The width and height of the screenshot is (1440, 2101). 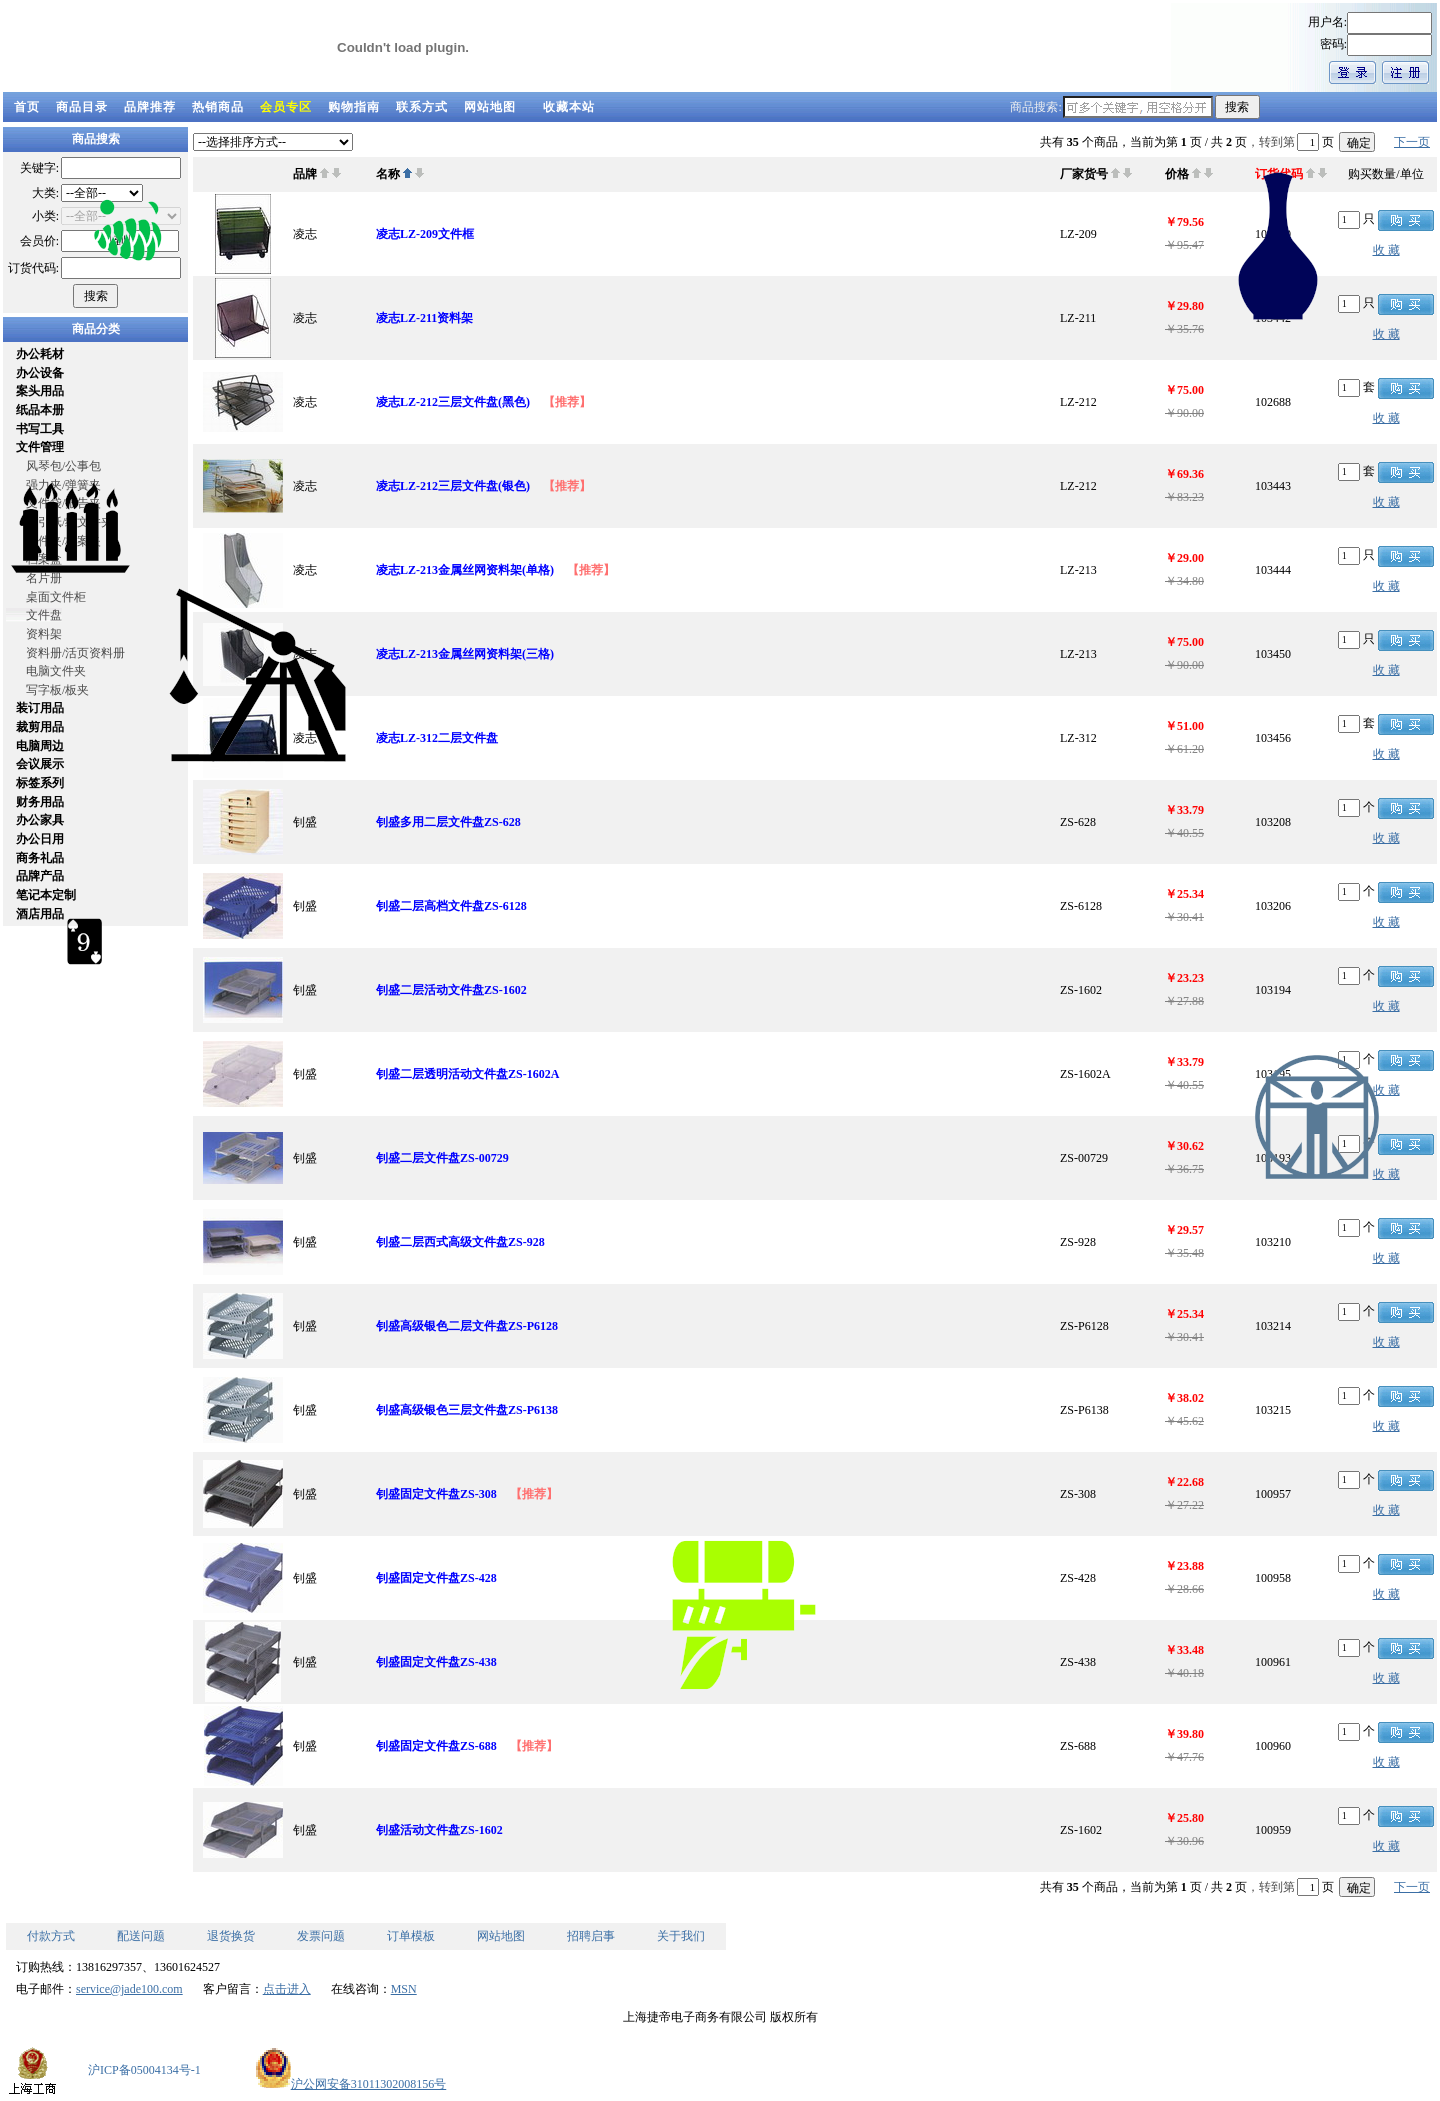 I want to click on select the 9 of spades card, so click(x=84, y=941).